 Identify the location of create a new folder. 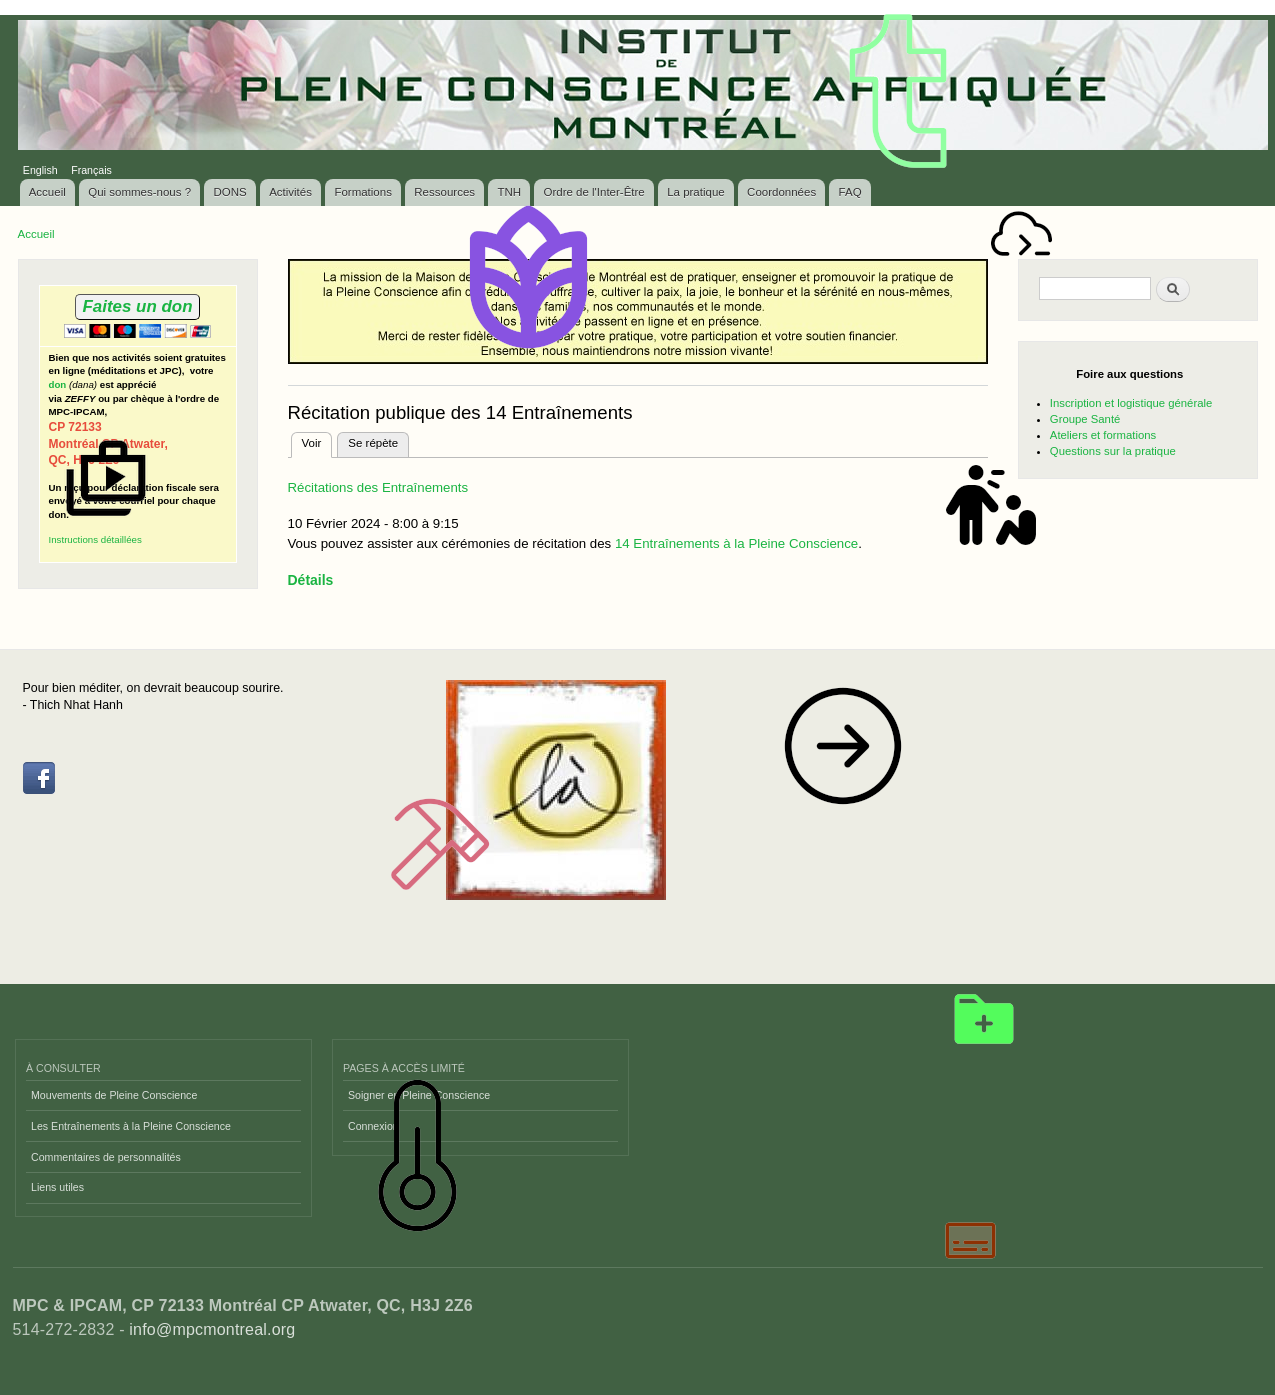
(984, 1019).